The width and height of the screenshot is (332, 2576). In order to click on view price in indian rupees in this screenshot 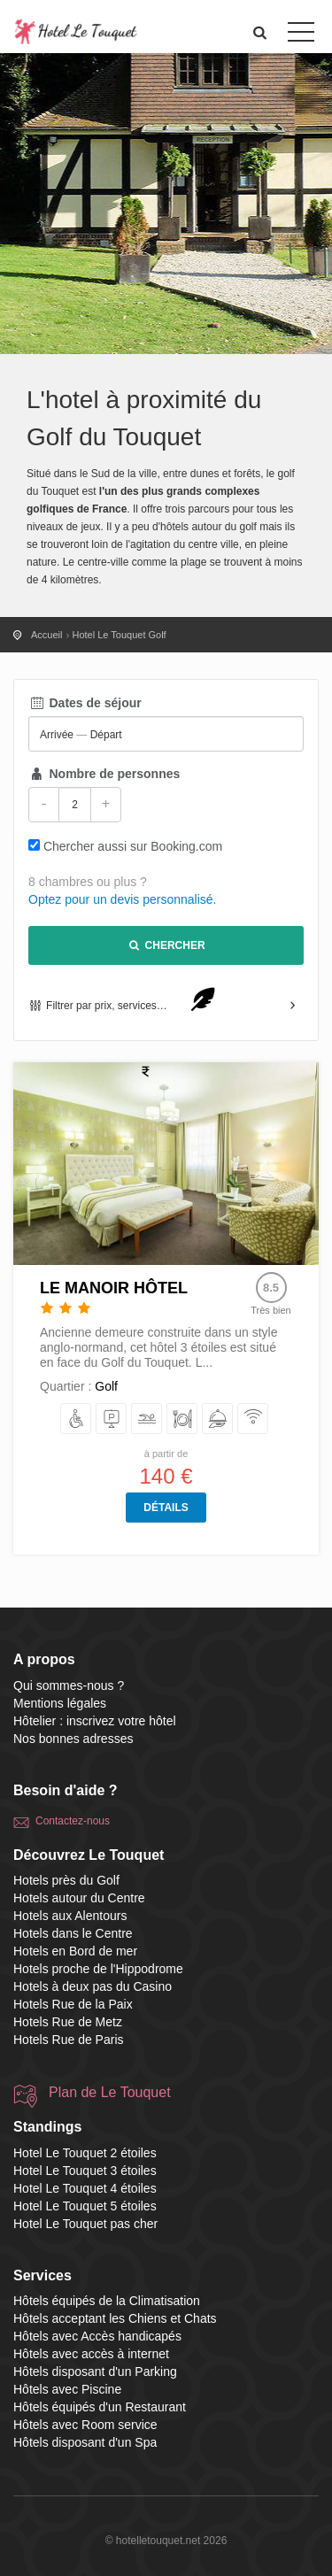, I will do `click(145, 1071)`.